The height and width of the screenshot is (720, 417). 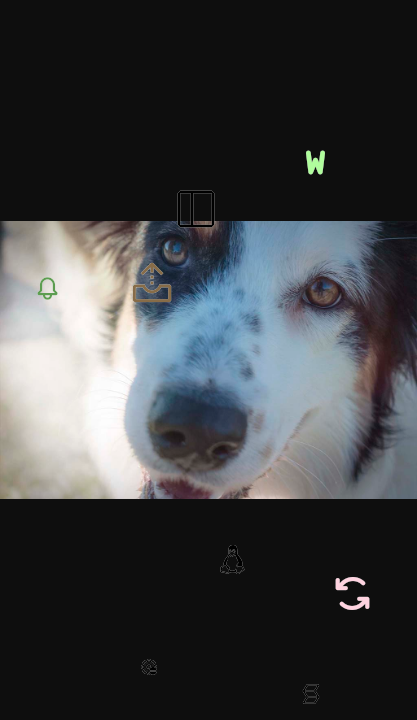 I want to click on refresh or reload content, so click(x=352, y=593).